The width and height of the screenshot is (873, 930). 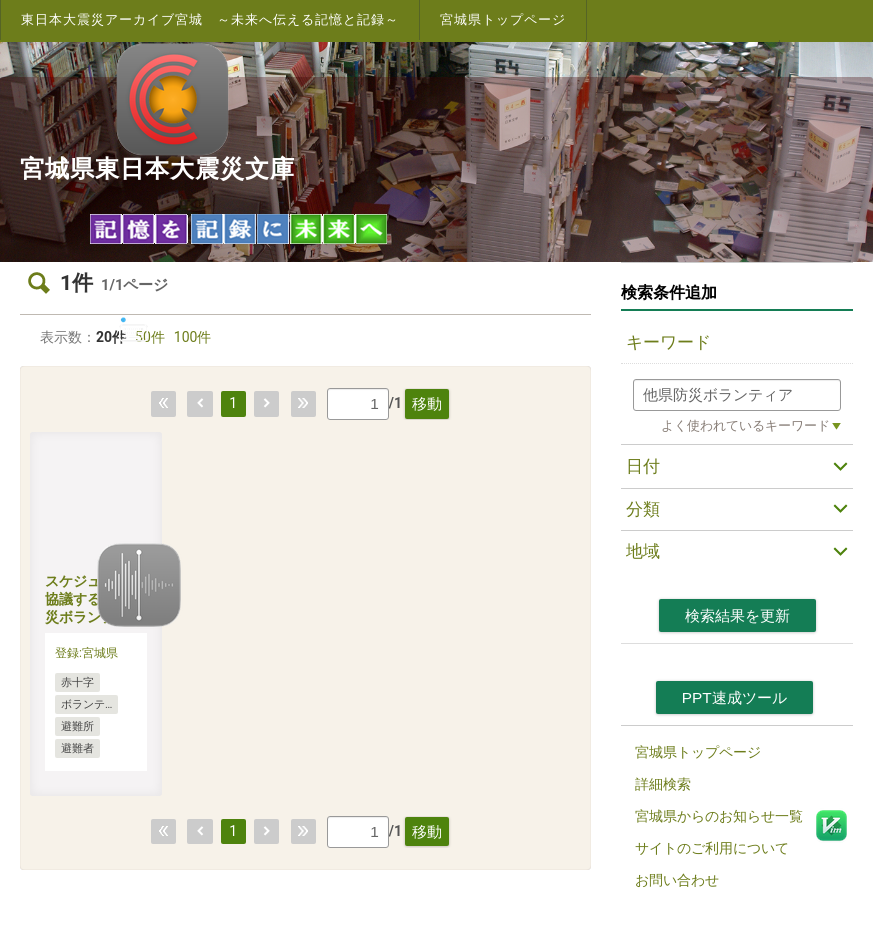 What do you see at coordinates (139, 585) in the screenshot?
I see `open the voice memos app to record or play audio` at bounding box center [139, 585].